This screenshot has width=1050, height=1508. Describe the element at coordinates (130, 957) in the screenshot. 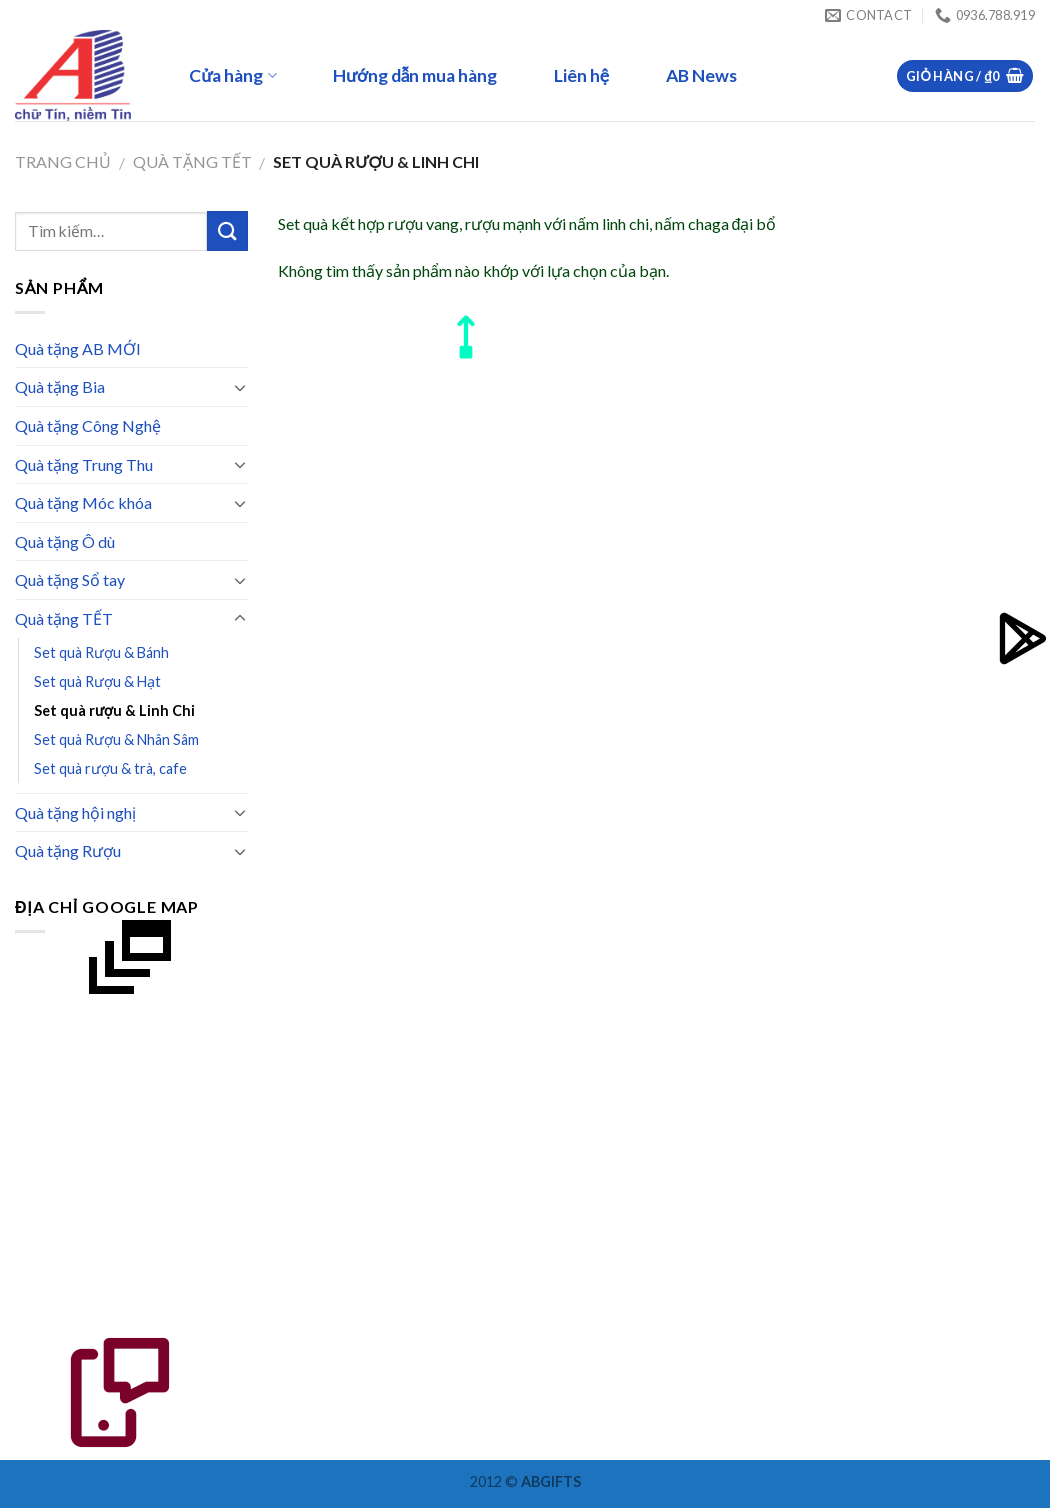

I see `view dynamic or live feed content` at that location.